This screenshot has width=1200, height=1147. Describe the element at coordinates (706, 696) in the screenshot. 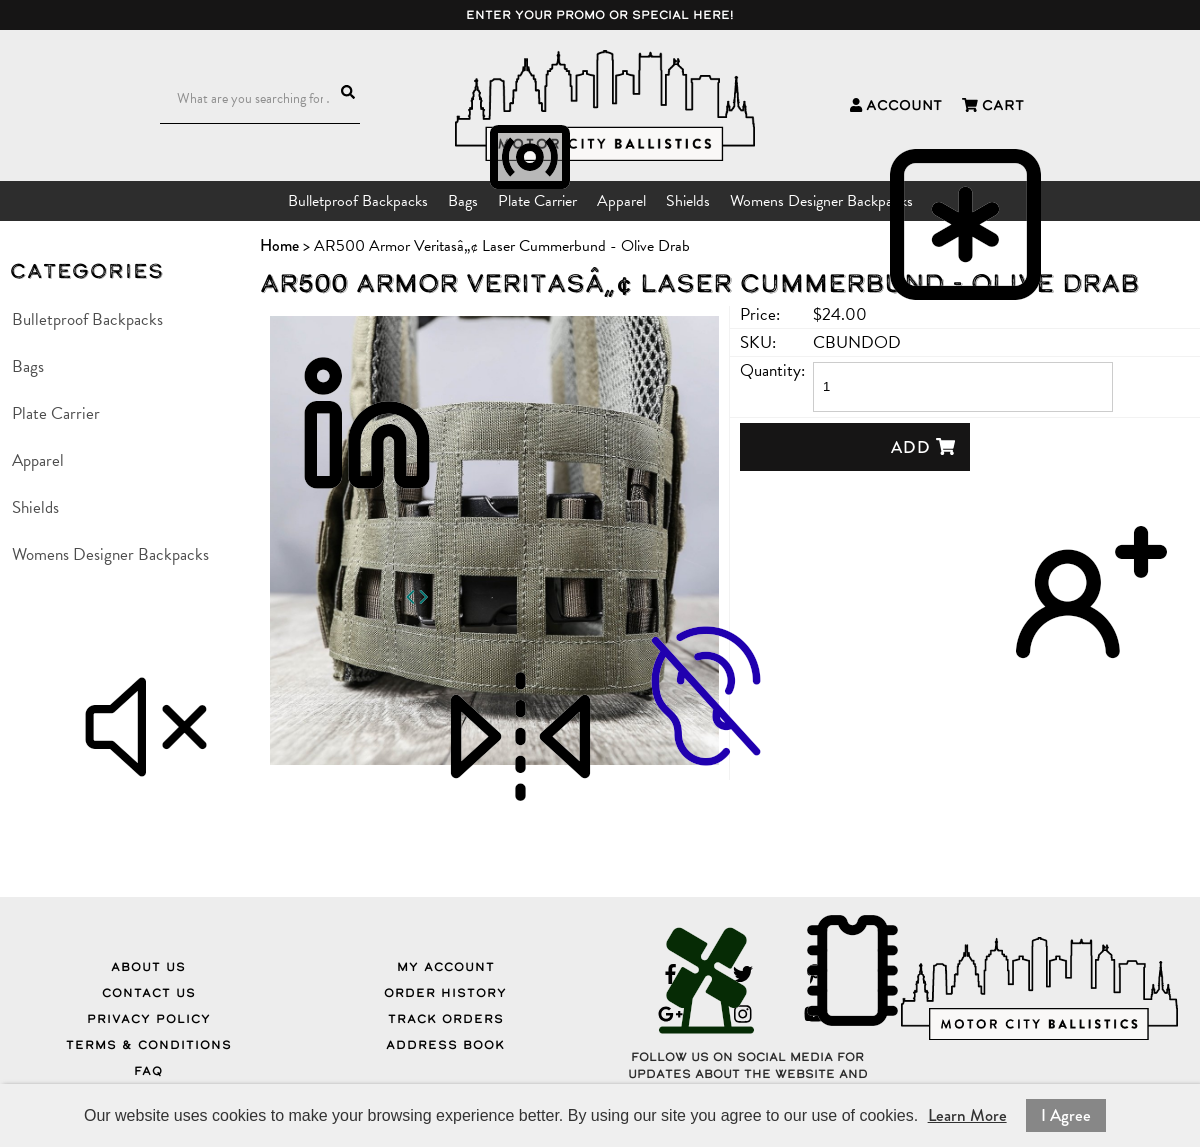

I see `mute or disable audio/sound` at that location.